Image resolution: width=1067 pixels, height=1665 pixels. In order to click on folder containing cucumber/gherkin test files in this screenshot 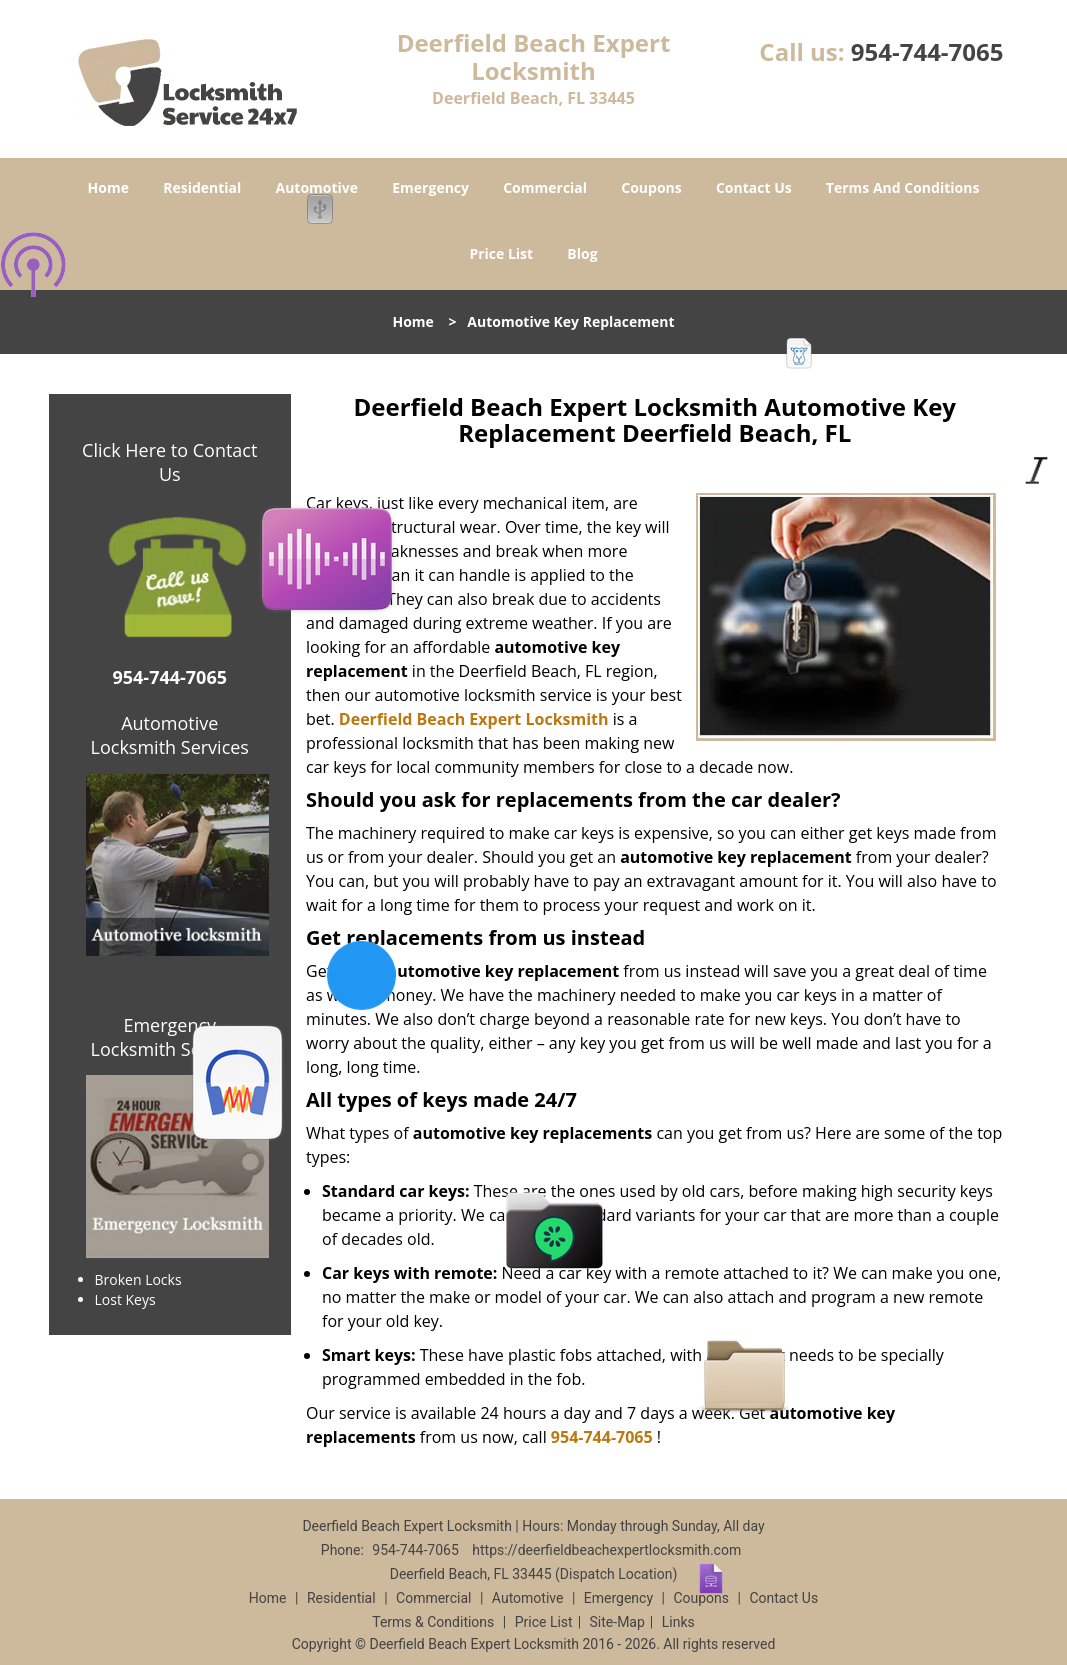, I will do `click(554, 1233)`.